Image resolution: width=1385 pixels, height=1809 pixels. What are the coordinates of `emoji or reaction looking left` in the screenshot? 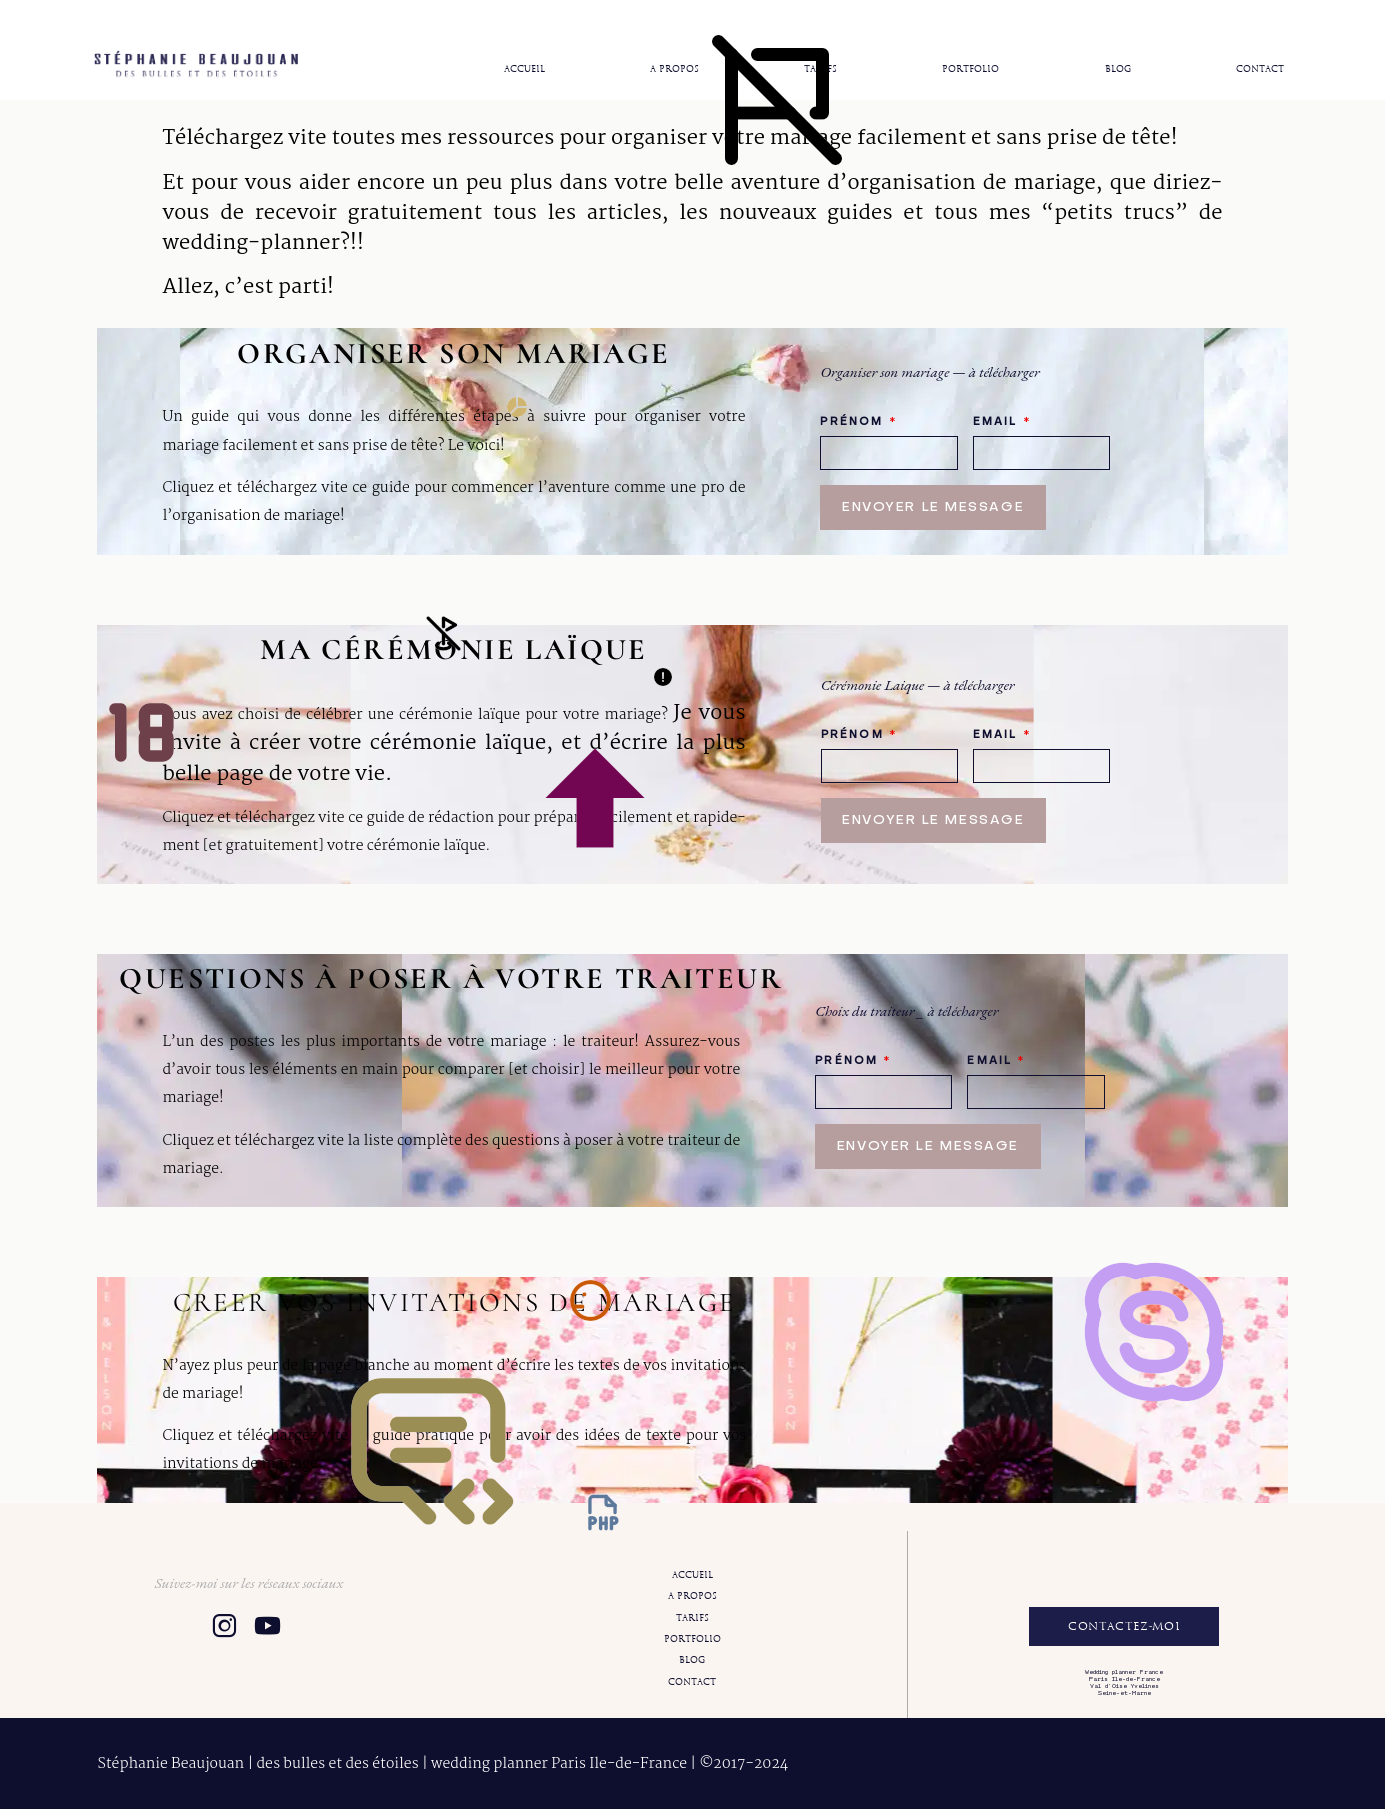 It's located at (590, 1300).